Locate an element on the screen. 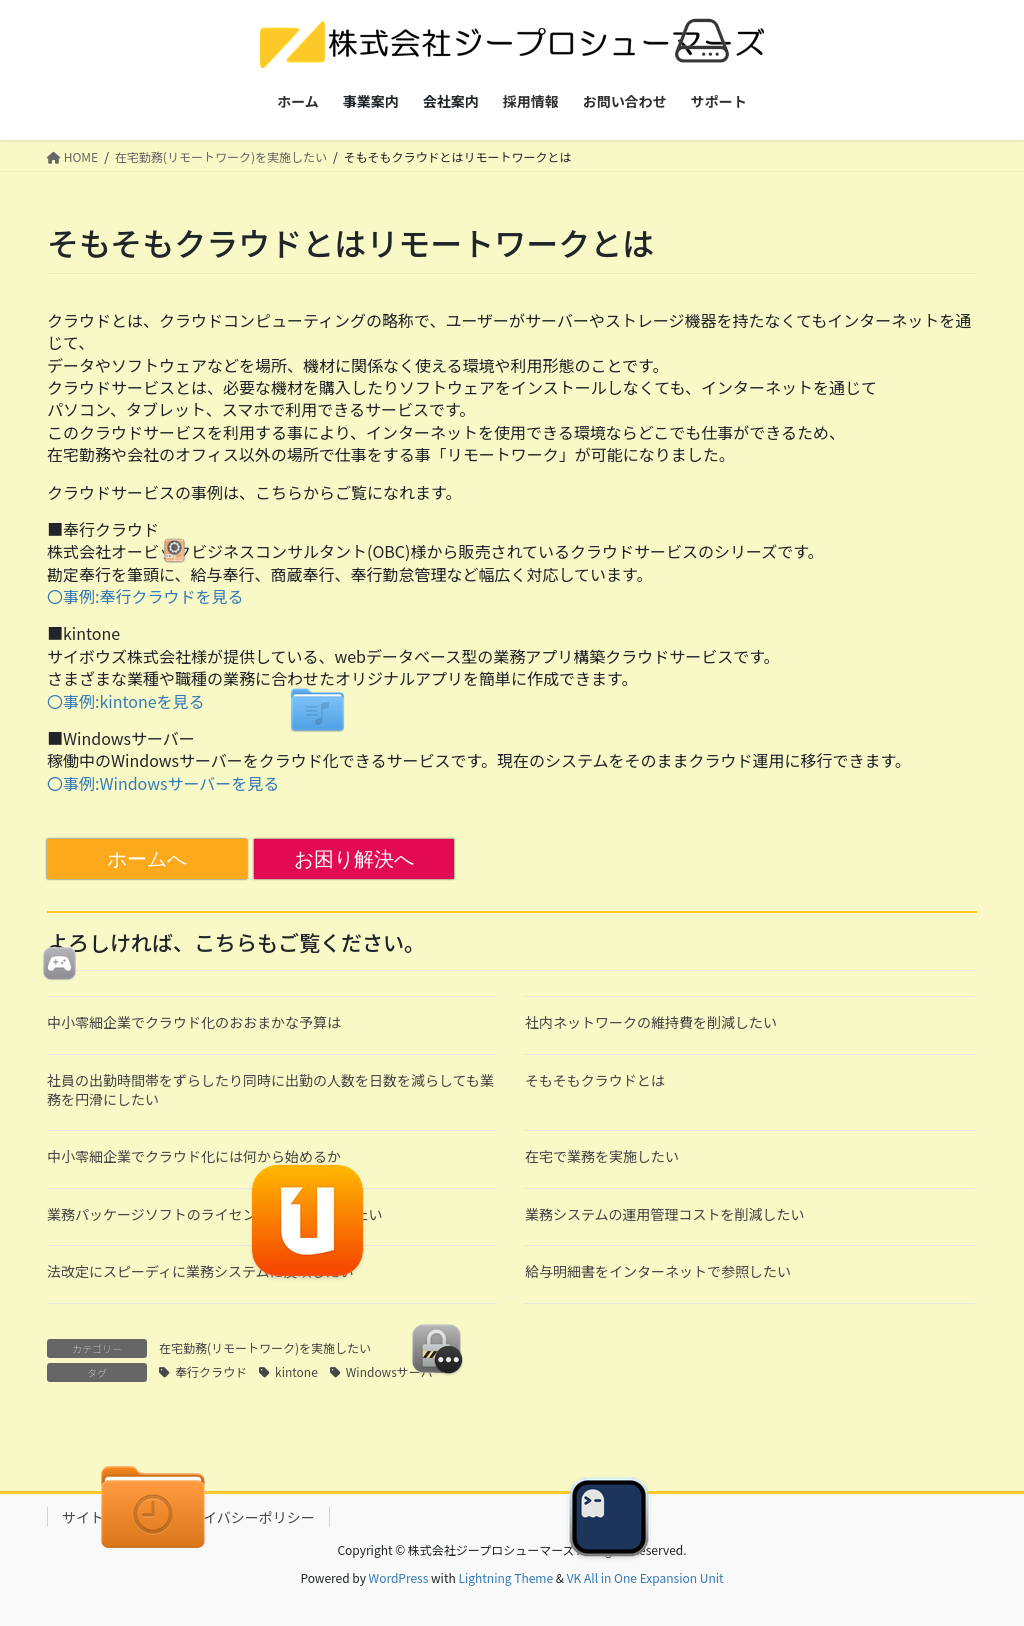 Image resolution: width=1024 pixels, height=1626 pixels. open ghostty terminal application is located at coordinates (609, 1517).